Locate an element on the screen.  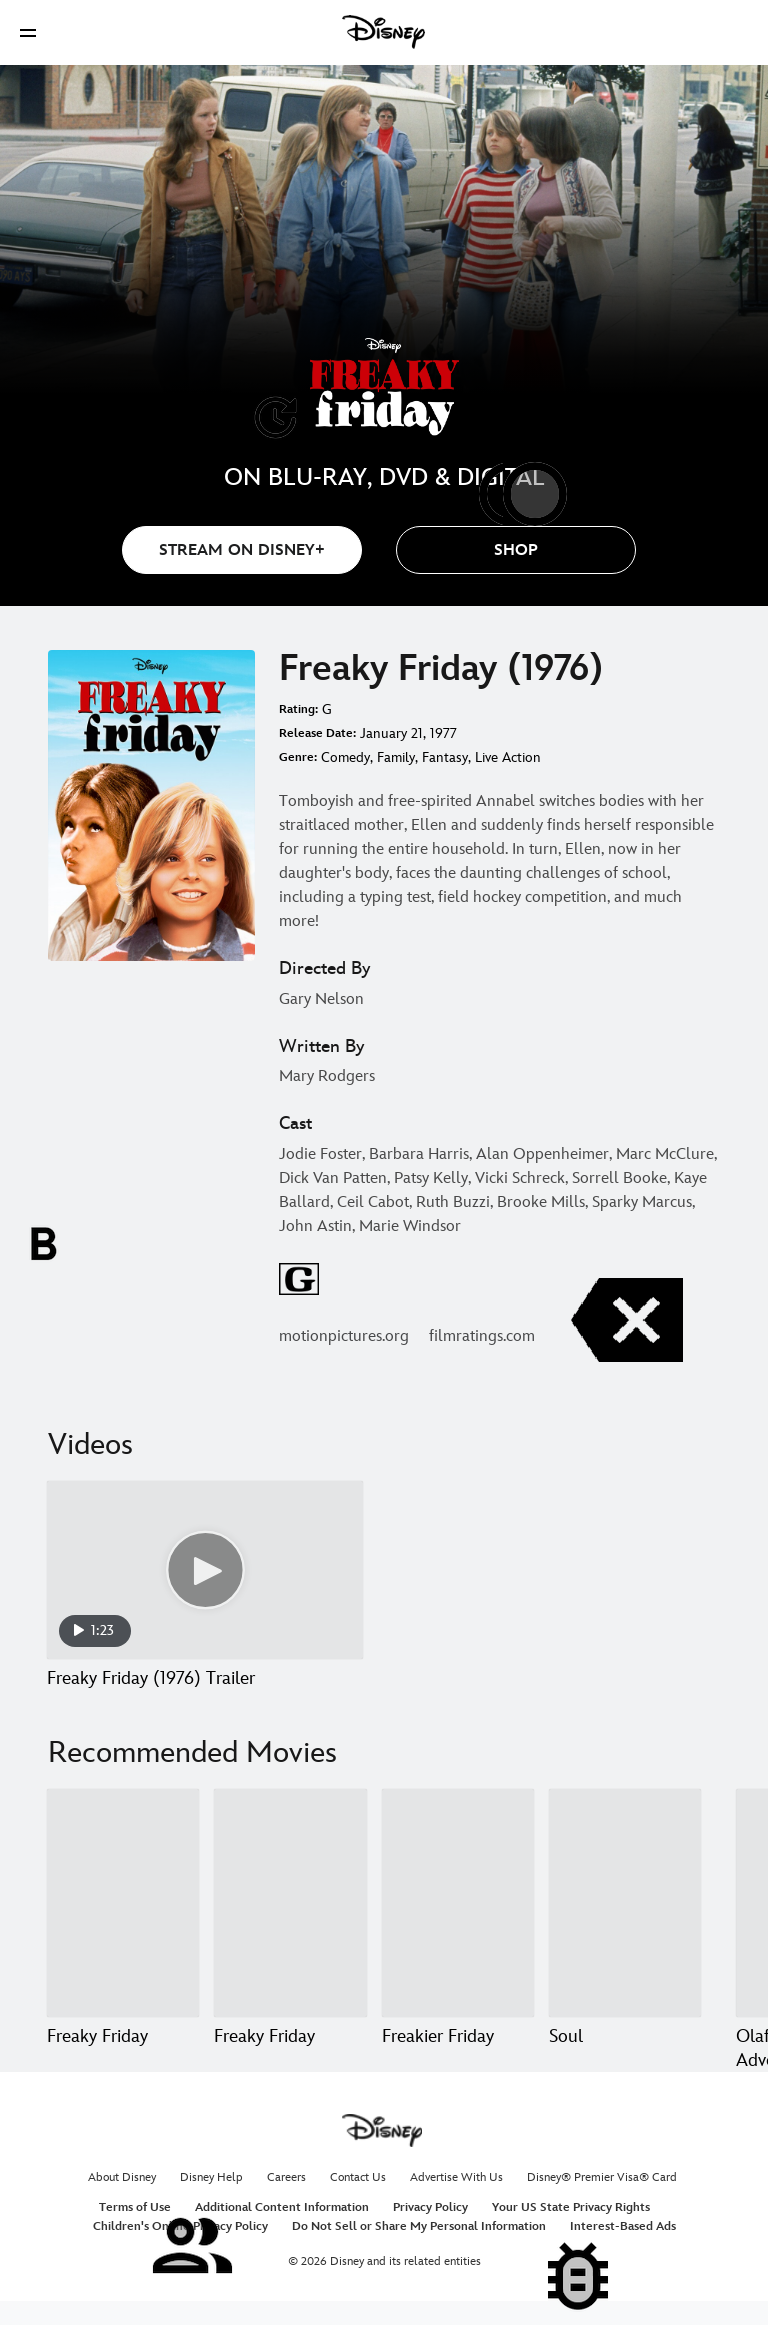
check for updates is located at coordinates (275, 417).